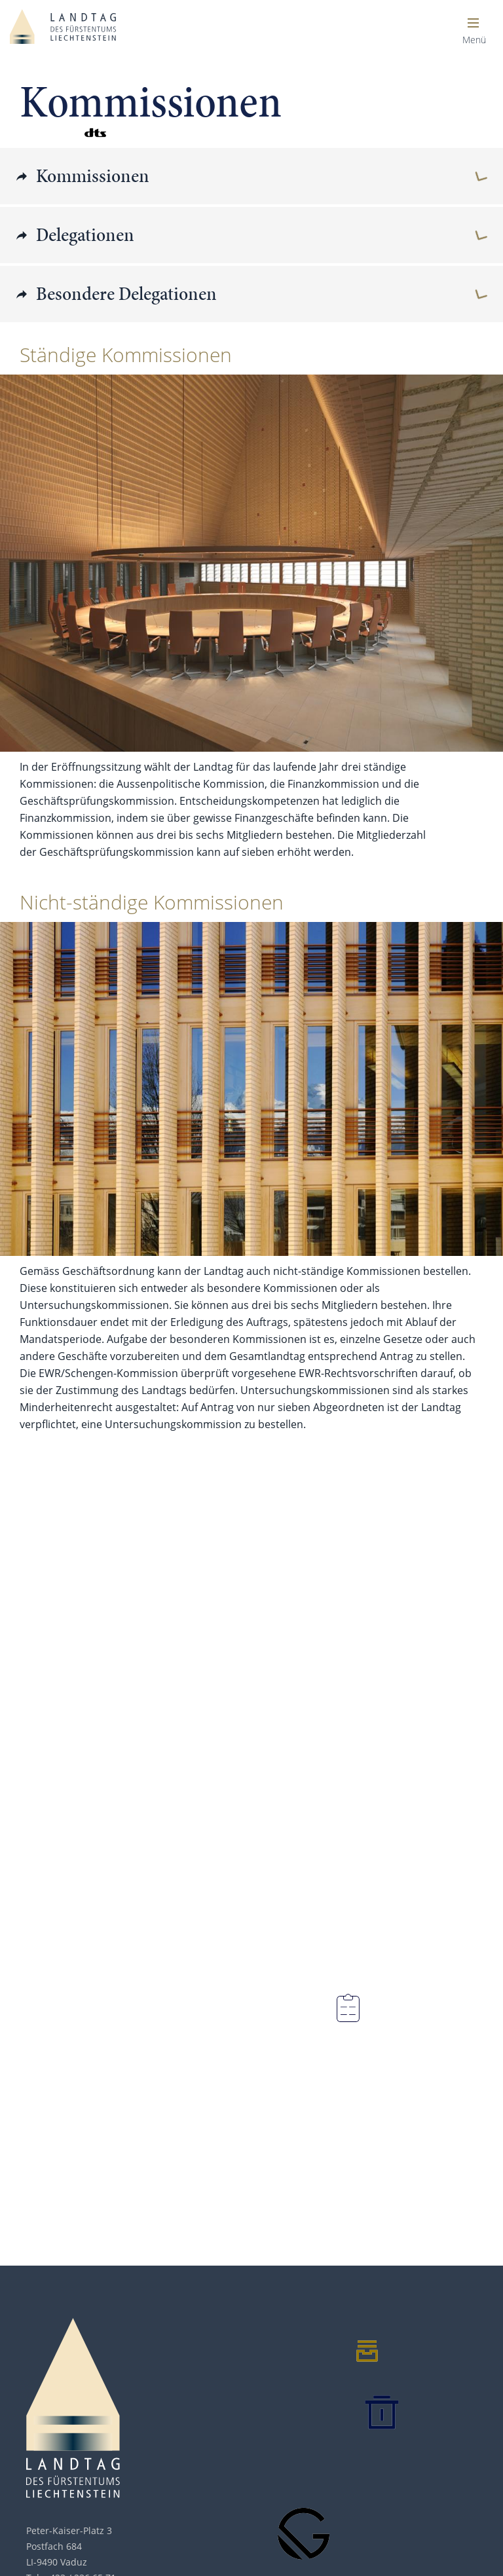 This screenshot has height=2576, width=503. I want to click on dts audio technology logo, so click(95, 132).